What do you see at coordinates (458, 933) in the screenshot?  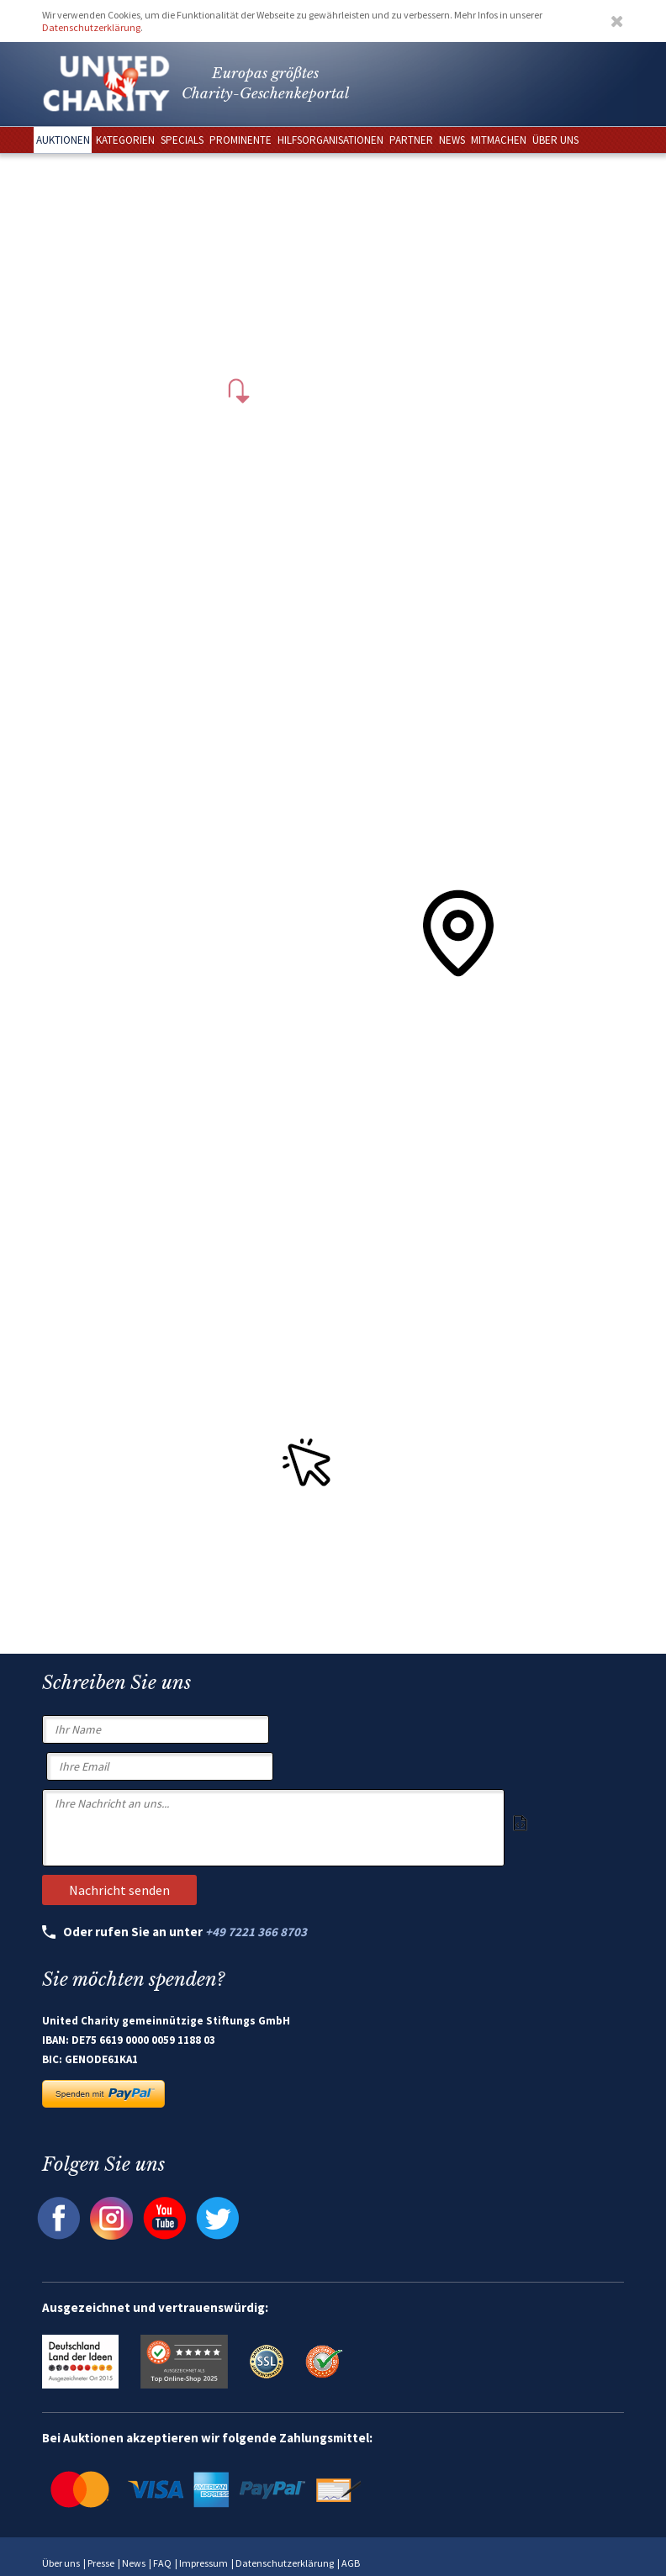 I see `view or set a location on the map` at bounding box center [458, 933].